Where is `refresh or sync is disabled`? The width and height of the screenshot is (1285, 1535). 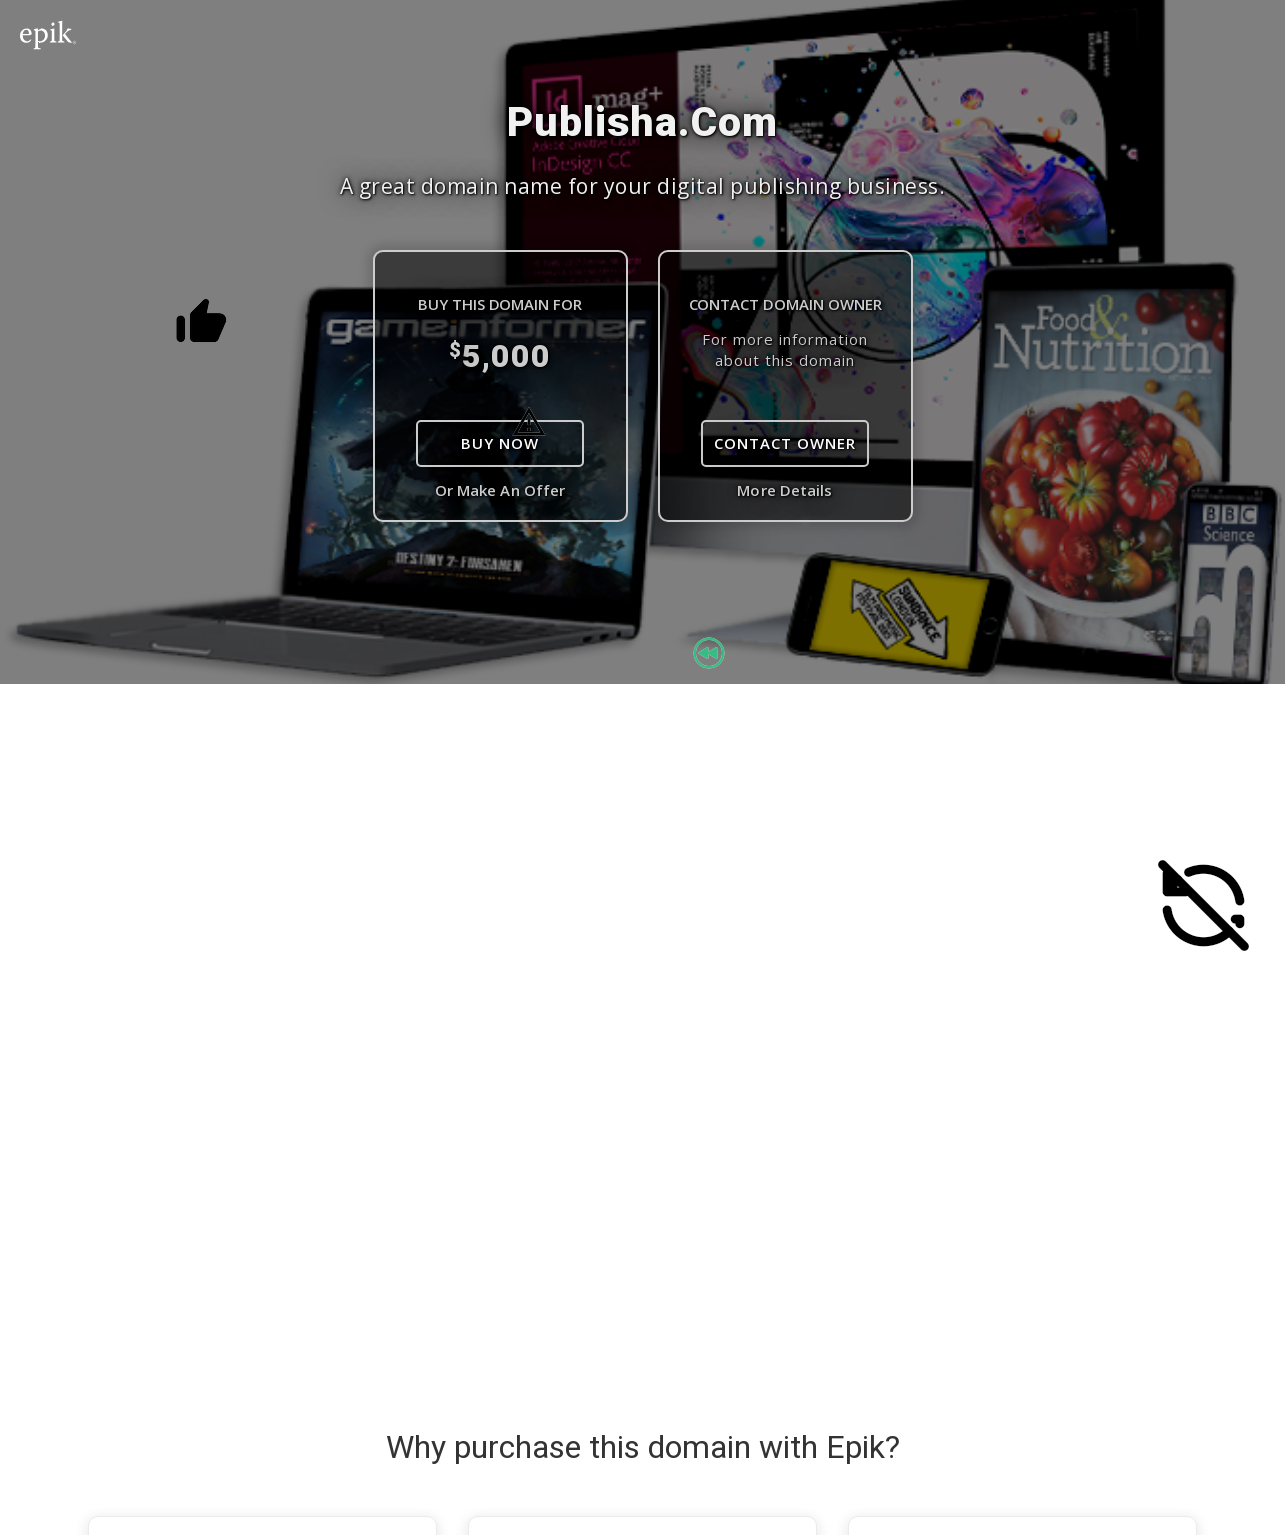 refresh or sync is disabled is located at coordinates (1203, 905).